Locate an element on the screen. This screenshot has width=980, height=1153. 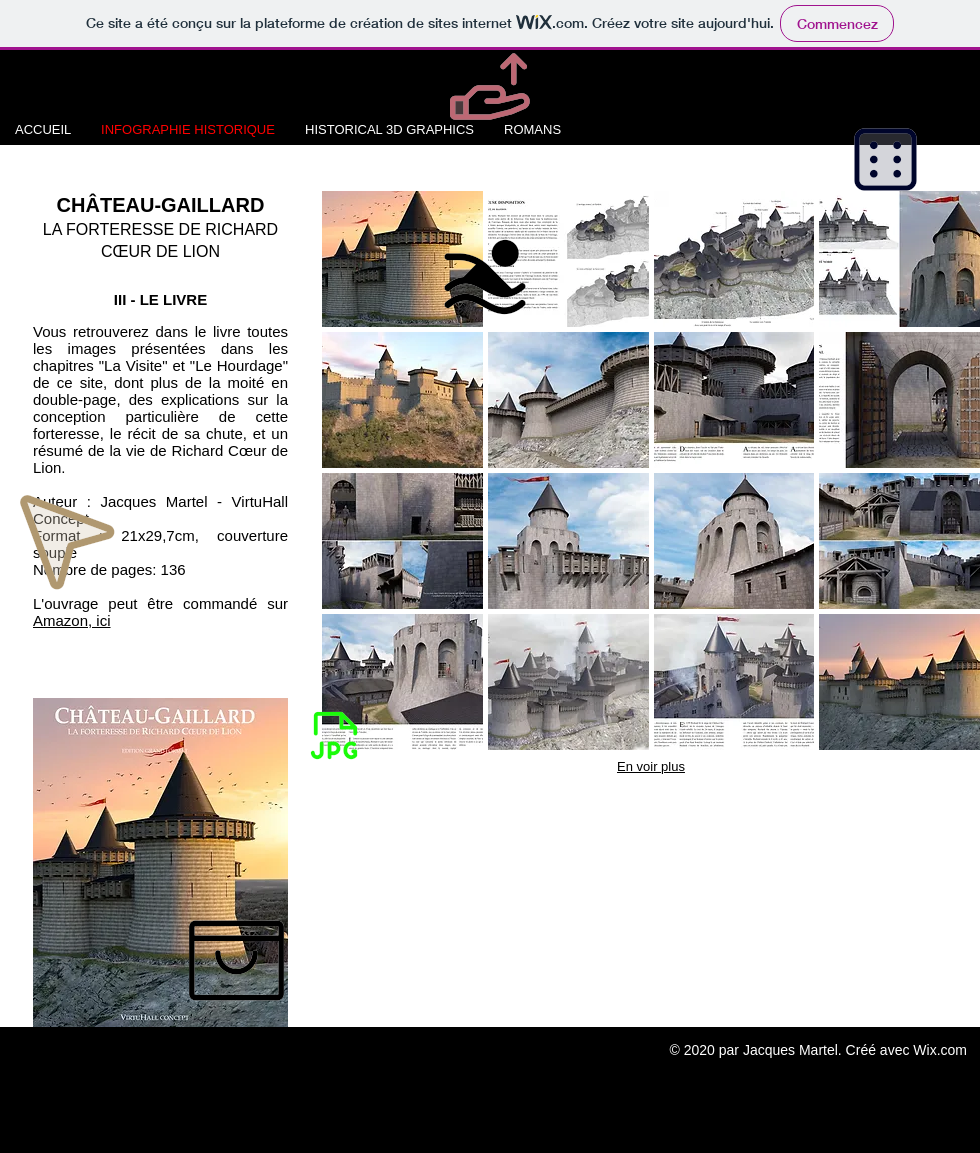
access swimming pool or aquatic facilities is located at coordinates (485, 277).